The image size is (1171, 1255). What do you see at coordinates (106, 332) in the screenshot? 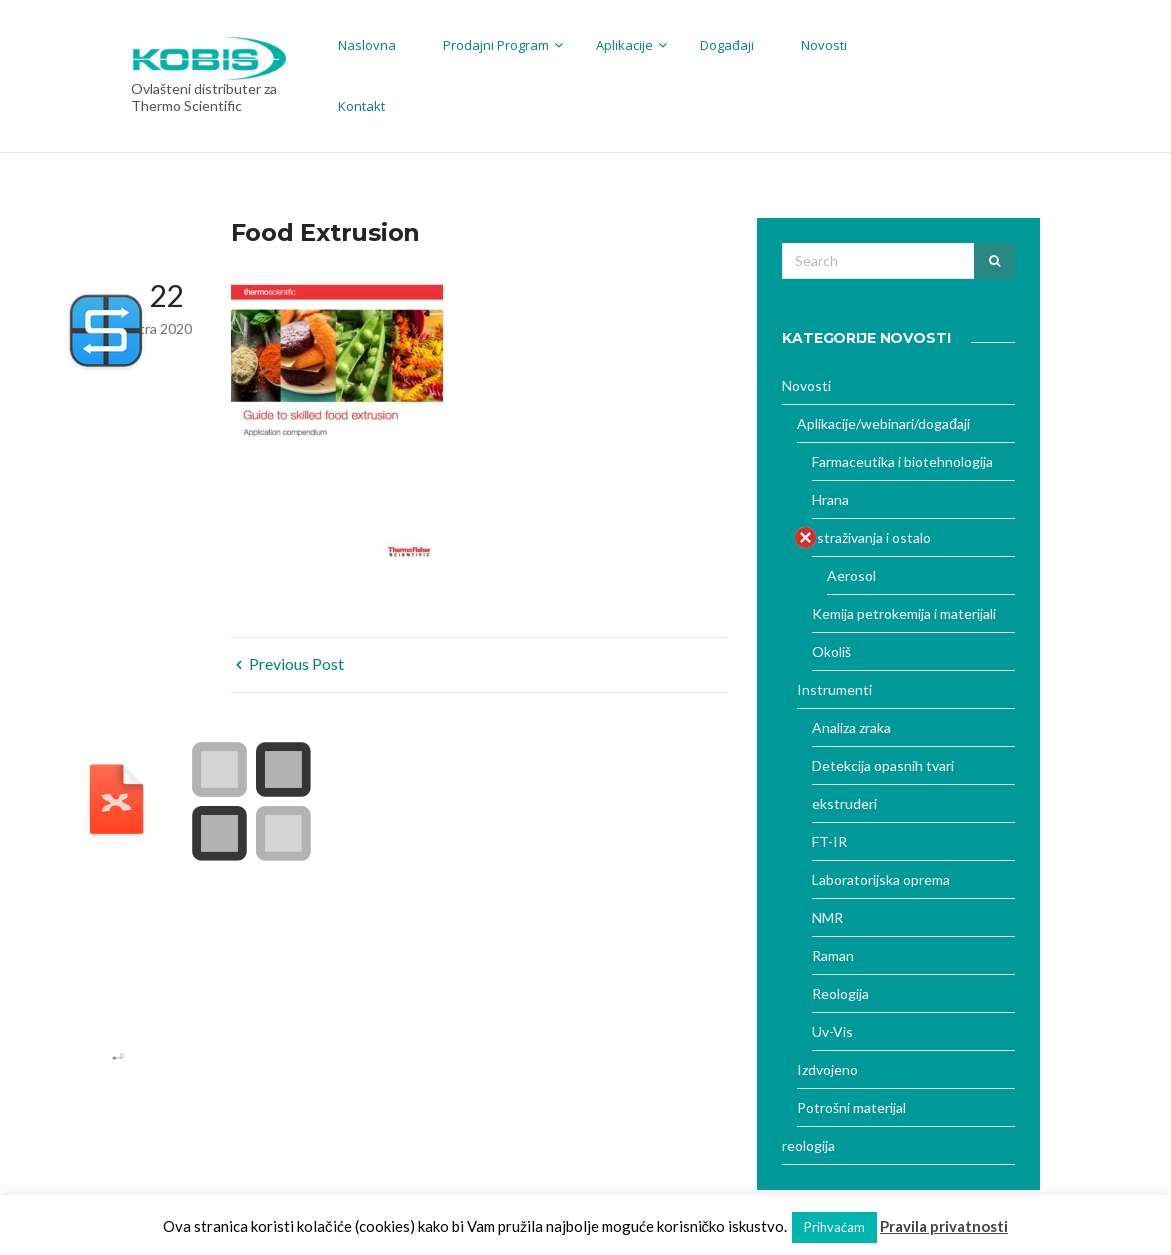
I see `configure windows file sharing settings` at bounding box center [106, 332].